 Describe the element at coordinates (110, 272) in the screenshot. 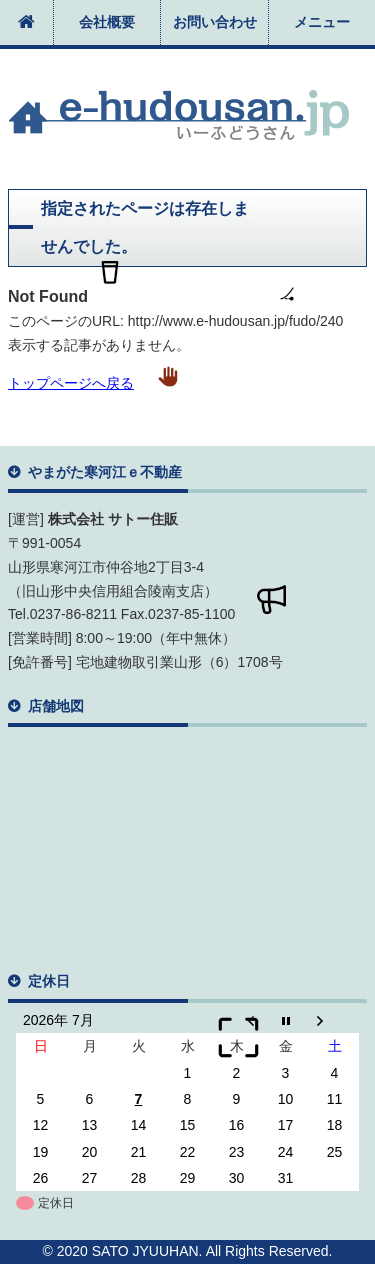

I see `view nearby bars or pubs` at that location.